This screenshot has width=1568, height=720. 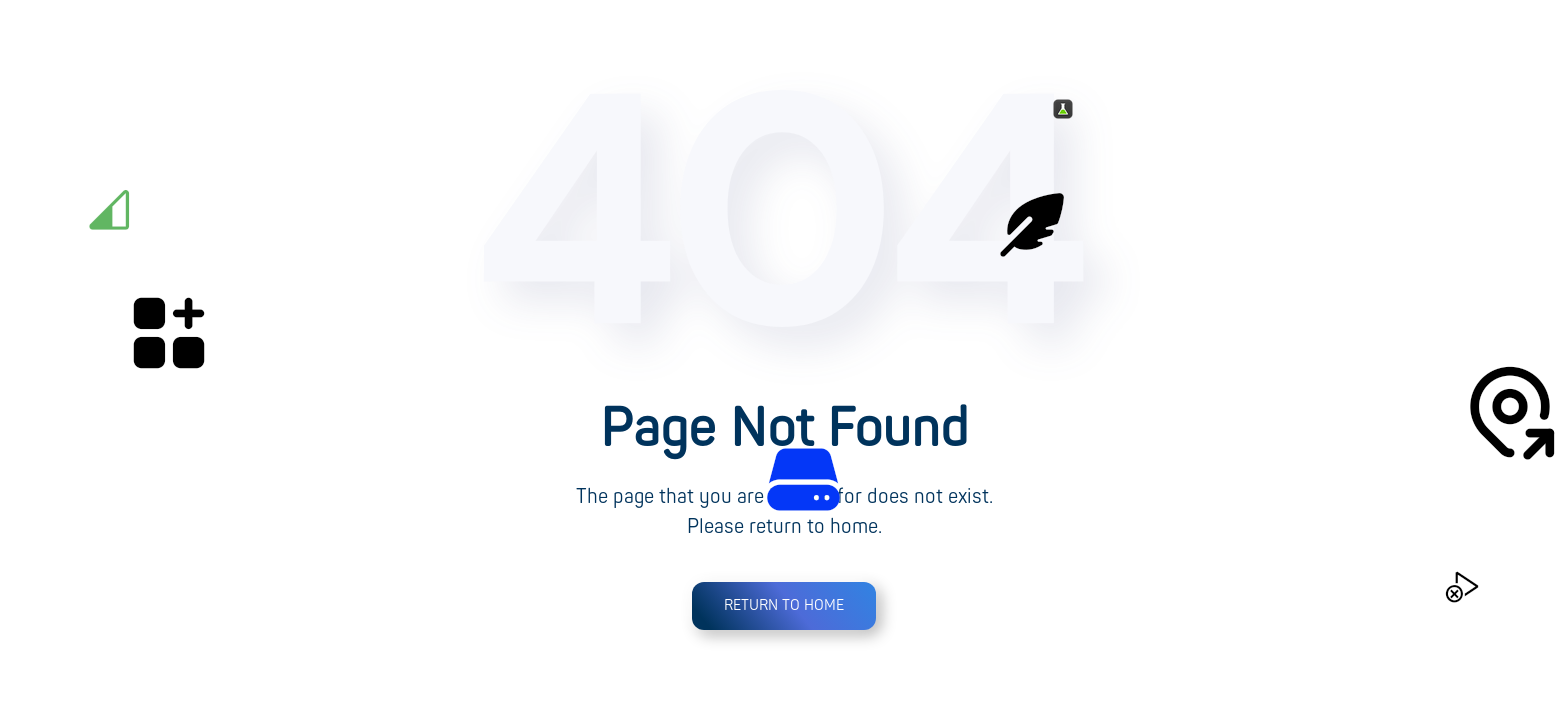 I want to click on run with errors detected, so click(x=1462, y=585).